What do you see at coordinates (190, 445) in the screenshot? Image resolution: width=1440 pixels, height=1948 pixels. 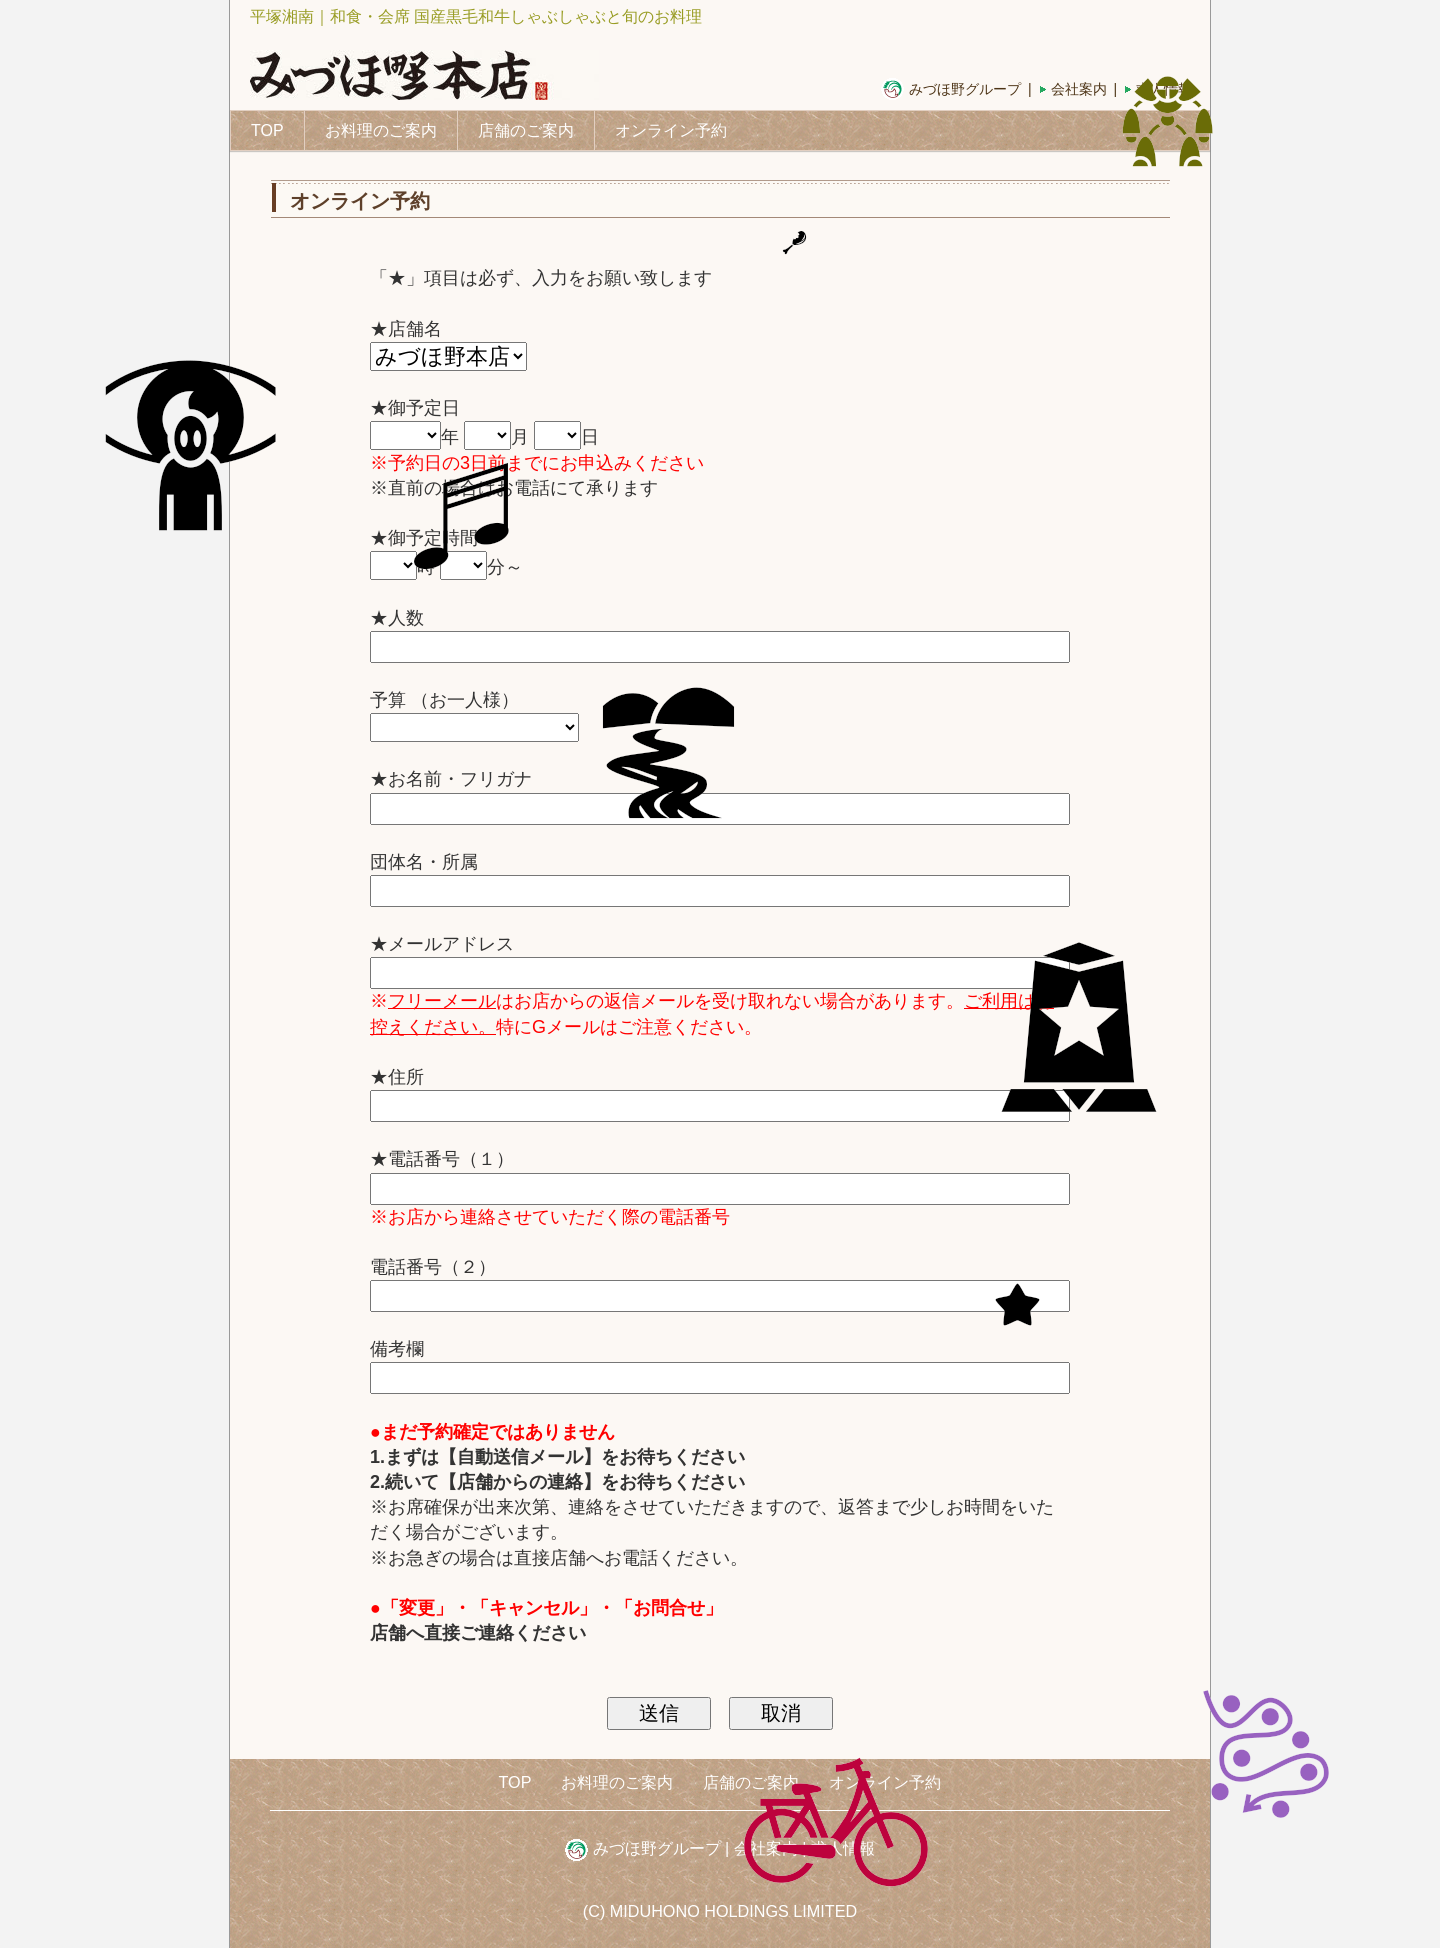 I see `indicates a paranoia or anxiety state in gameplay` at bounding box center [190, 445].